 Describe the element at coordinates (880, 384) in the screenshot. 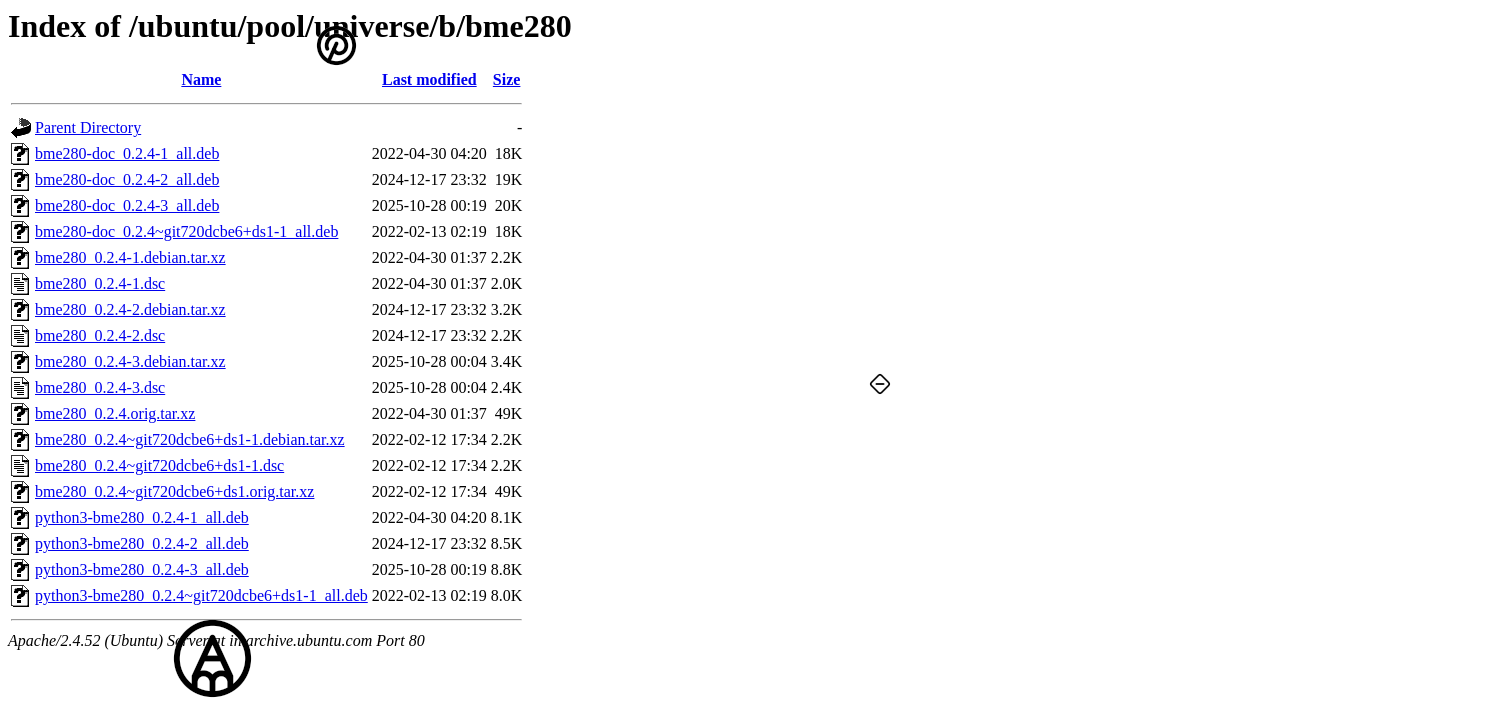

I see `remove an item from favorites or premium collection` at that location.